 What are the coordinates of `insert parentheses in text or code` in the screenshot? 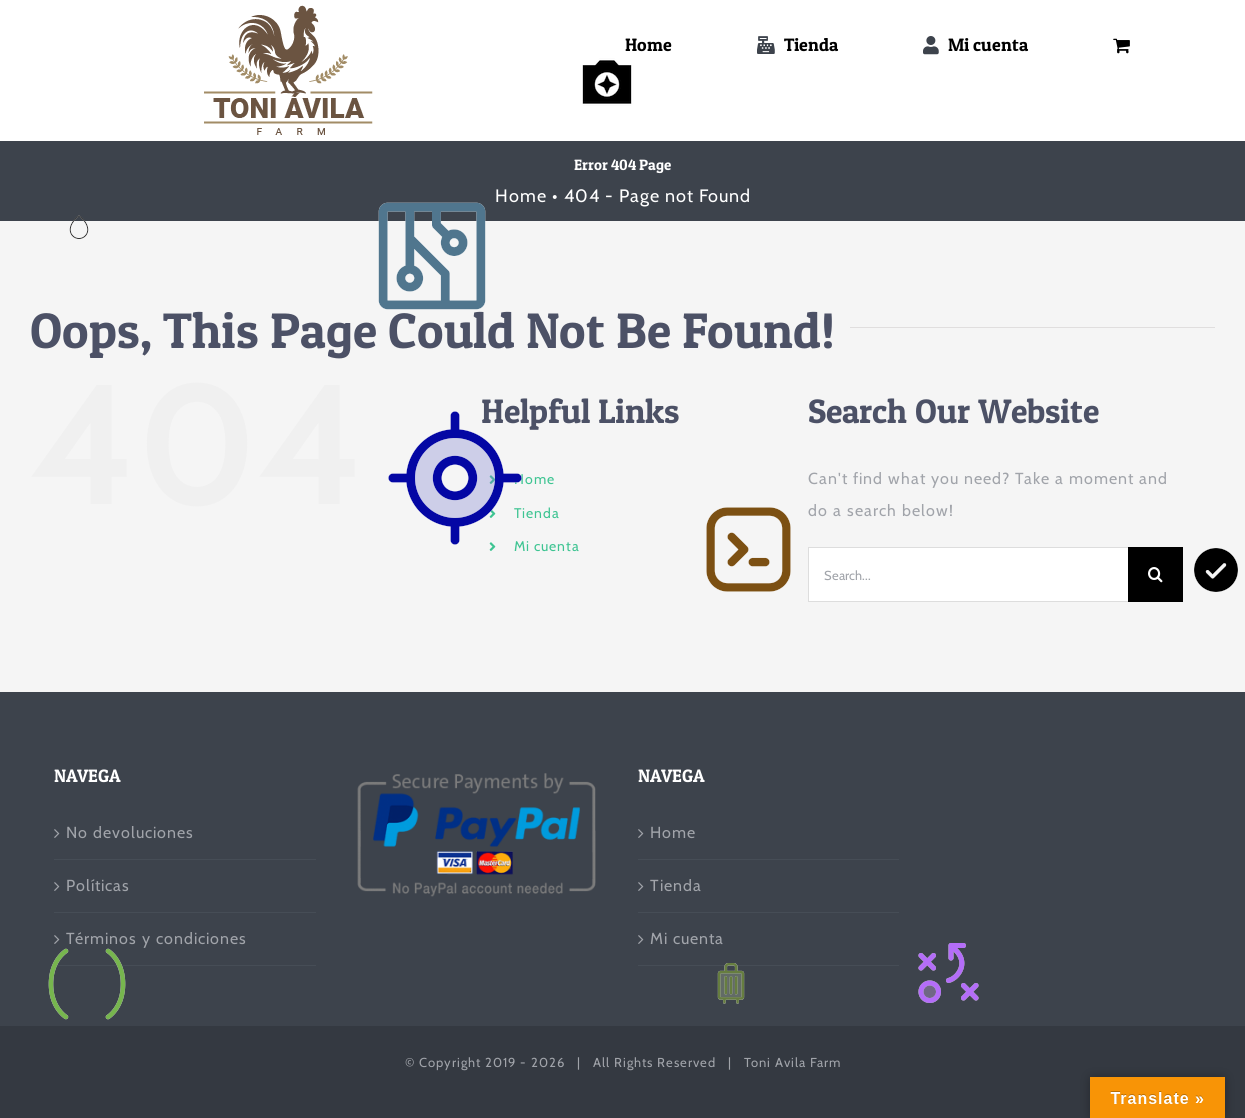 It's located at (87, 984).